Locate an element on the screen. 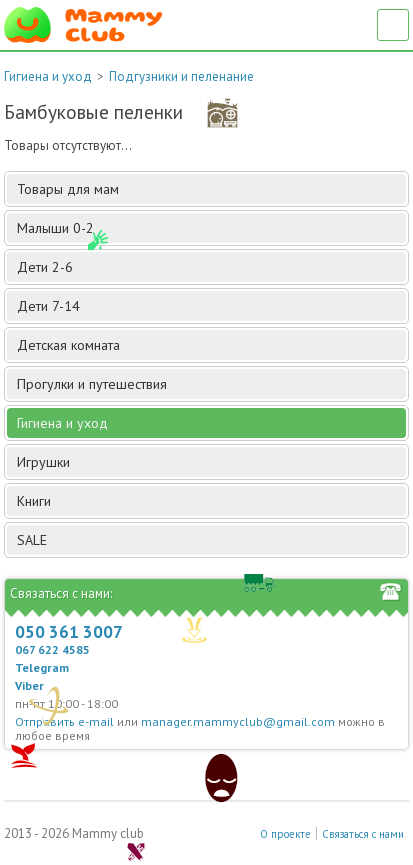 Image resolution: width=413 pixels, height=865 pixels. indicates a drop zone or landing point is located at coordinates (194, 630).